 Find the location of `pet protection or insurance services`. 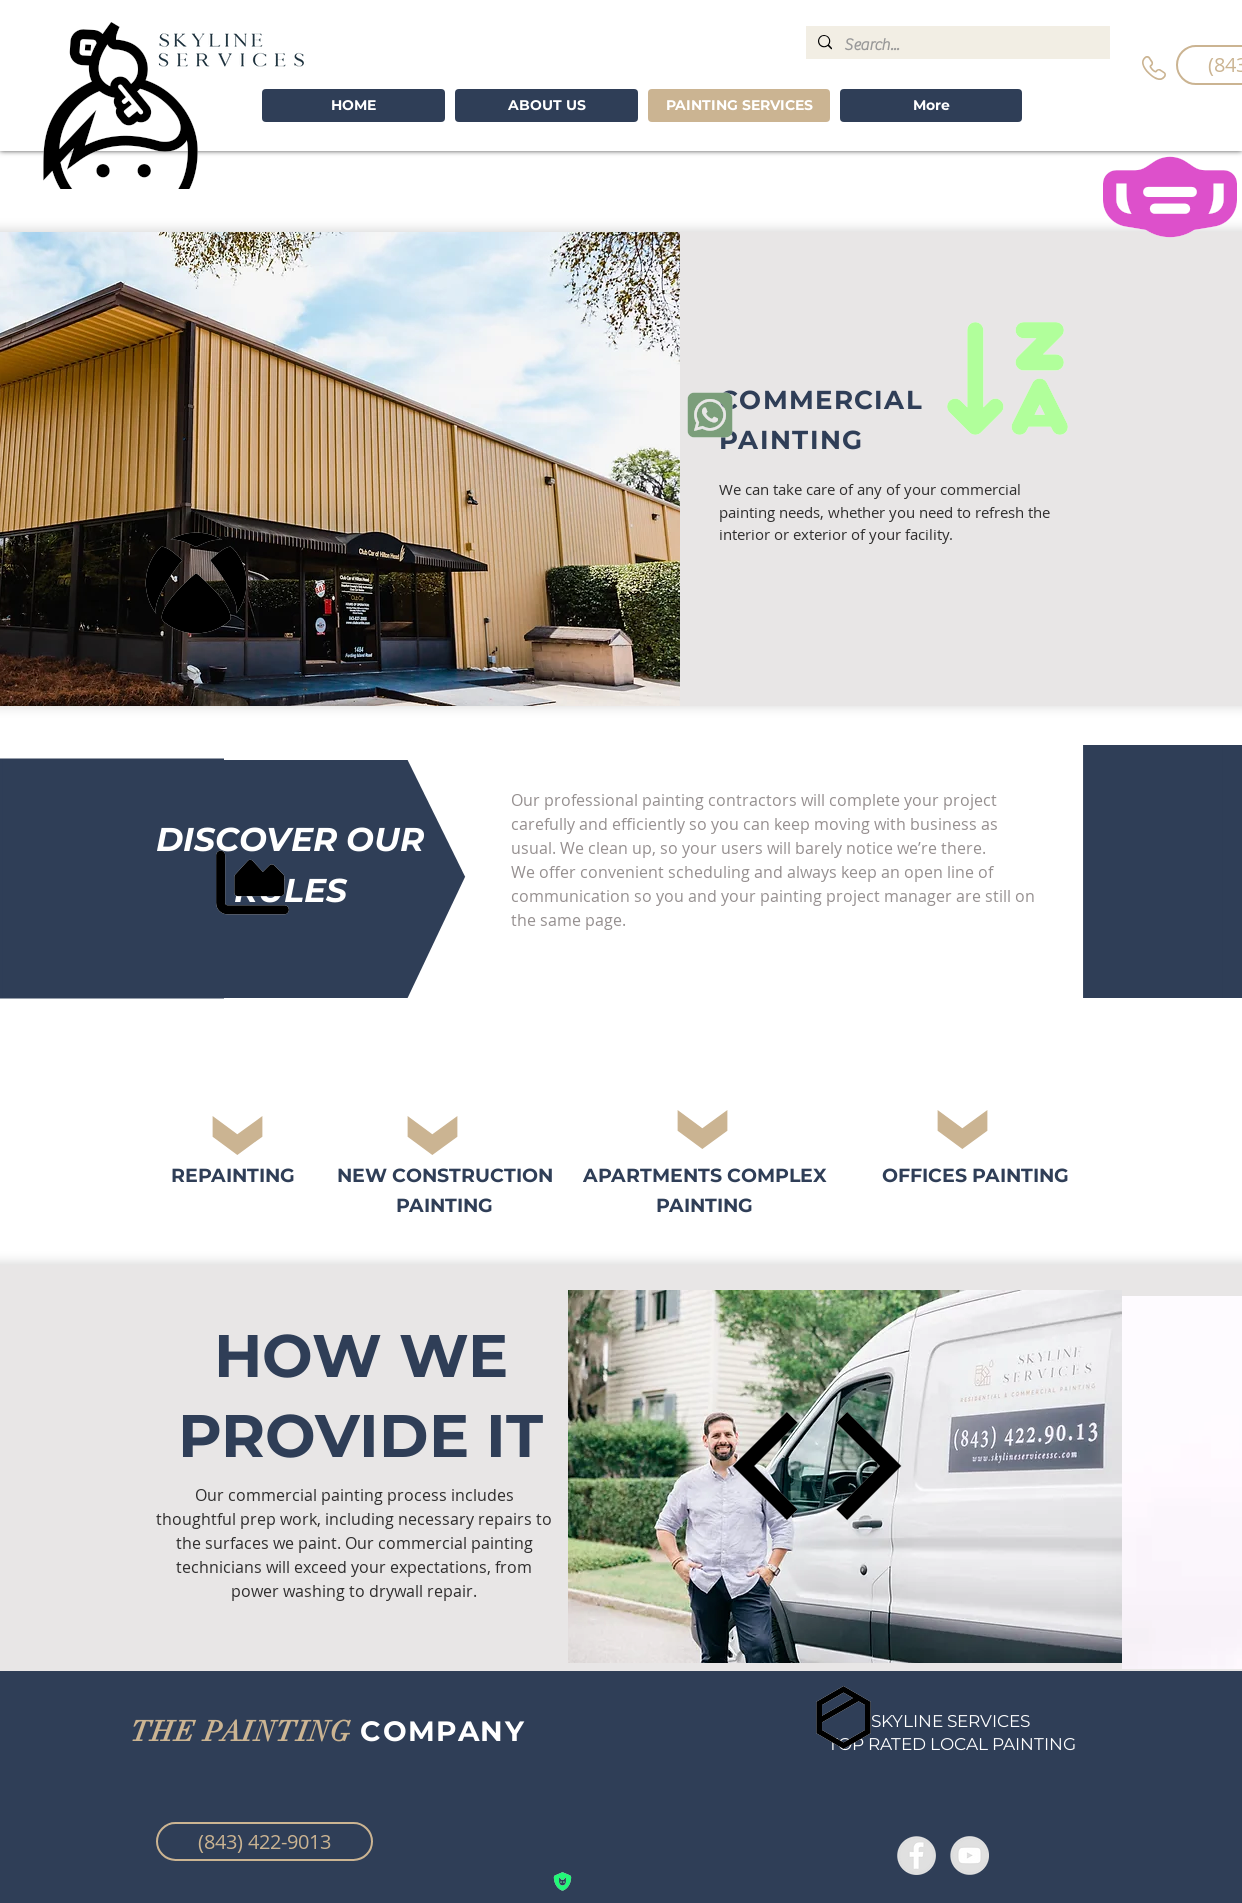

pet protection or insurance services is located at coordinates (562, 1881).